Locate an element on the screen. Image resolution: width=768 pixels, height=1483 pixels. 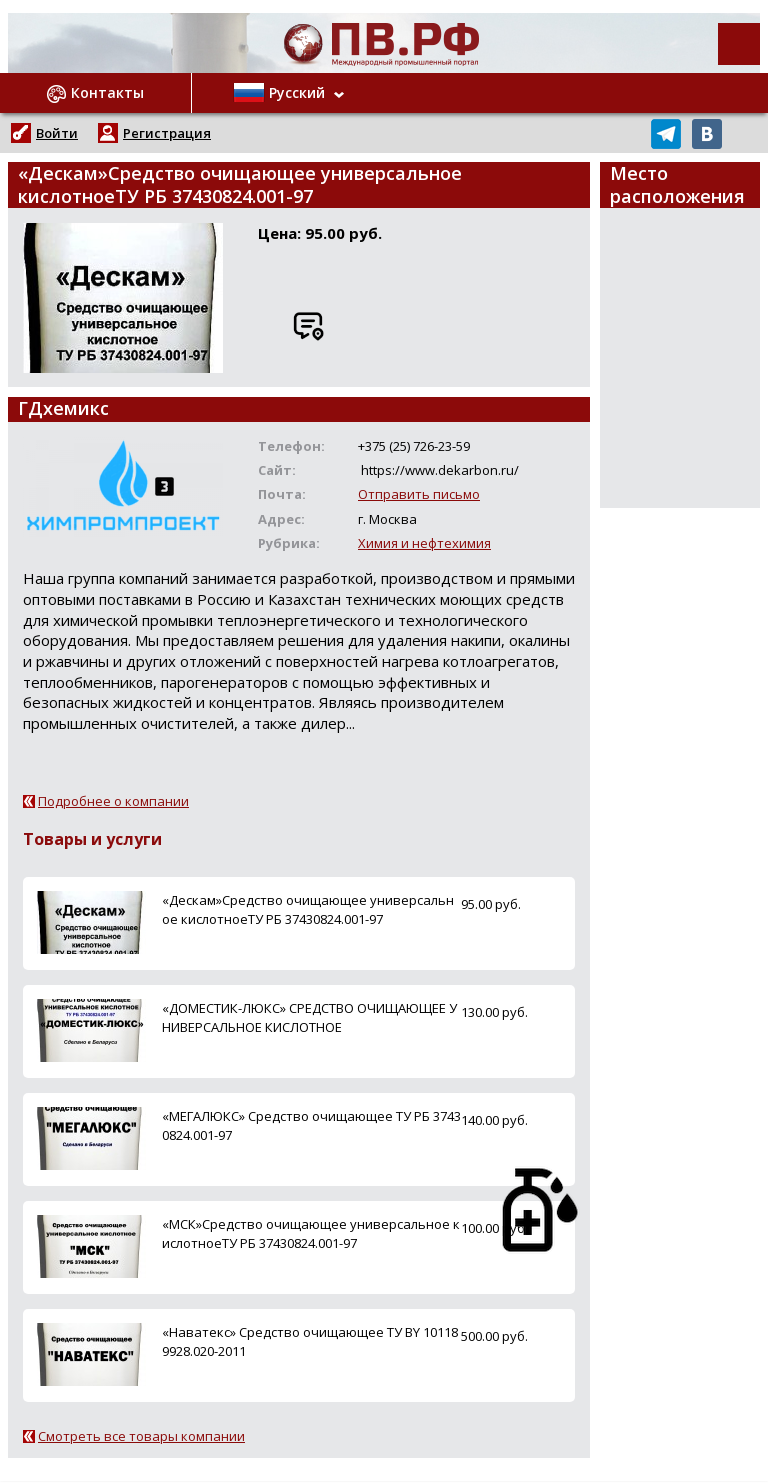
step 3 in a multi-step process is located at coordinates (164, 486).